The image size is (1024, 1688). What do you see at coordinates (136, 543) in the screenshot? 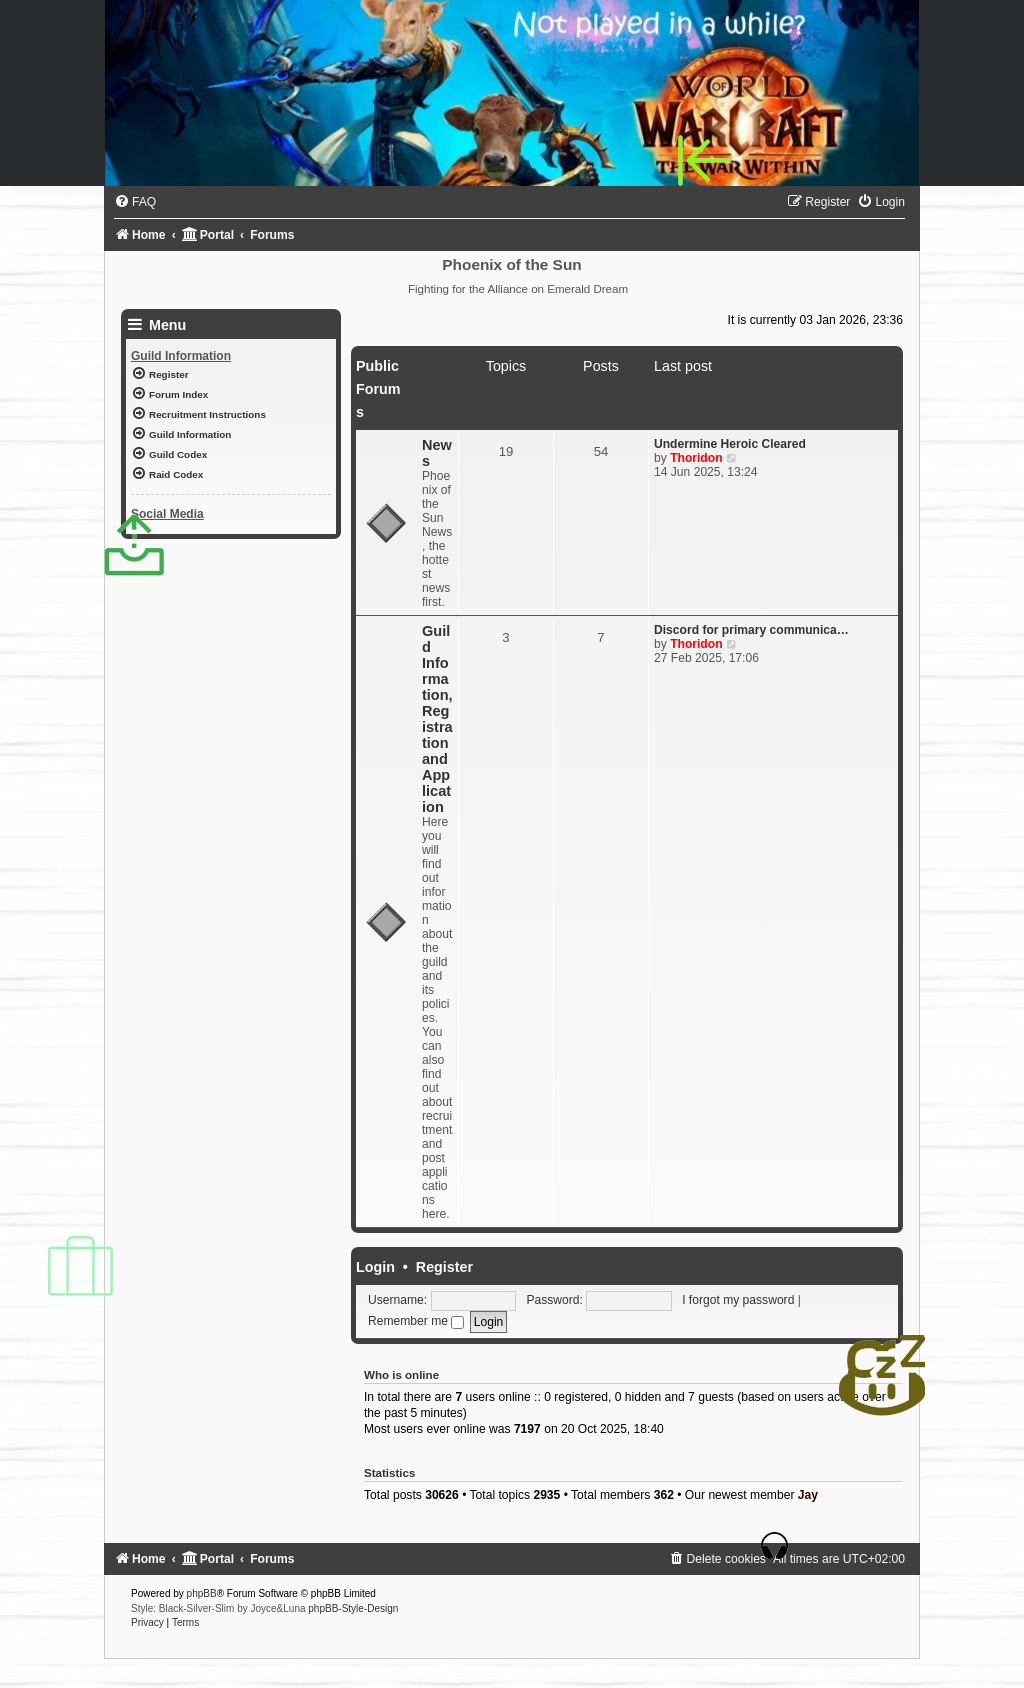
I see `apply stashed changes to your working branch` at bounding box center [136, 543].